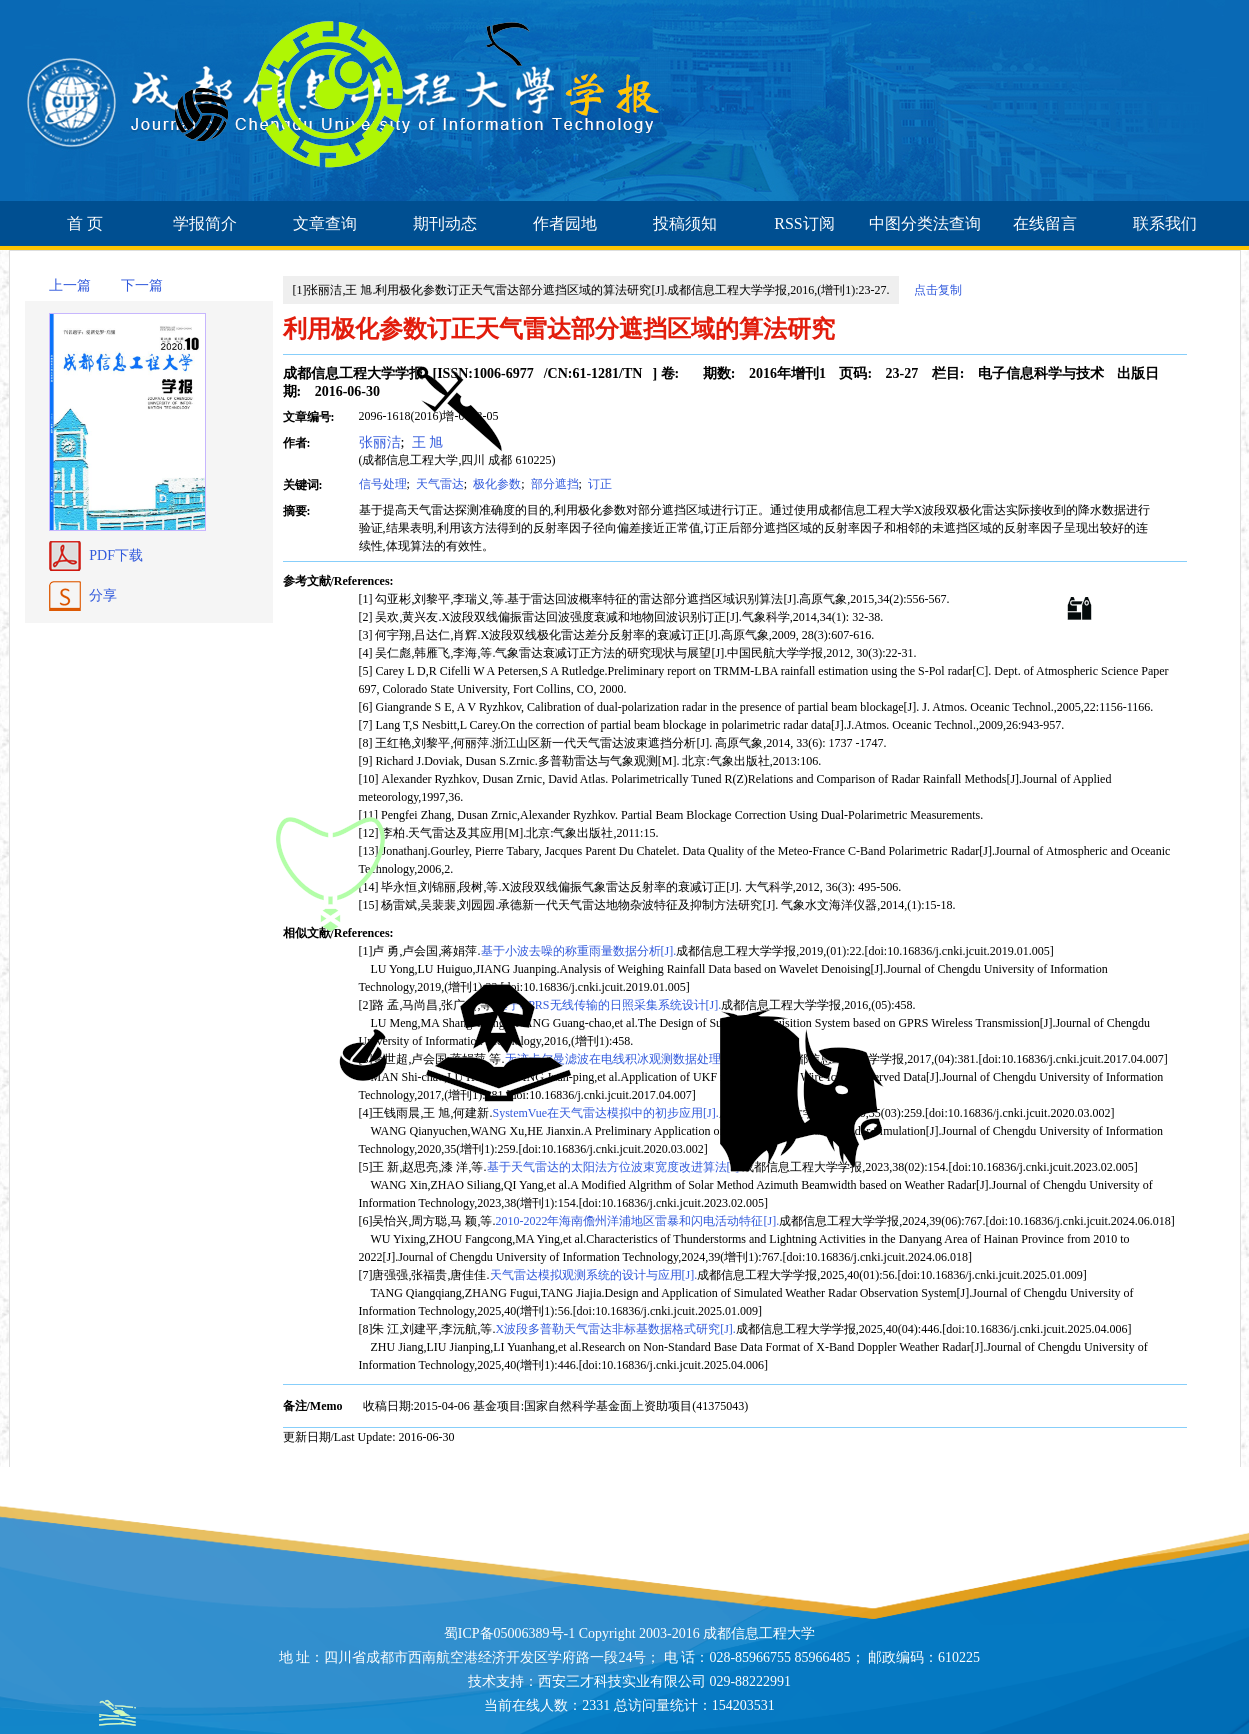 The image size is (1249, 1734). Describe the element at coordinates (363, 1055) in the screenshot. I see `access pharmacy or medication features` at that location.